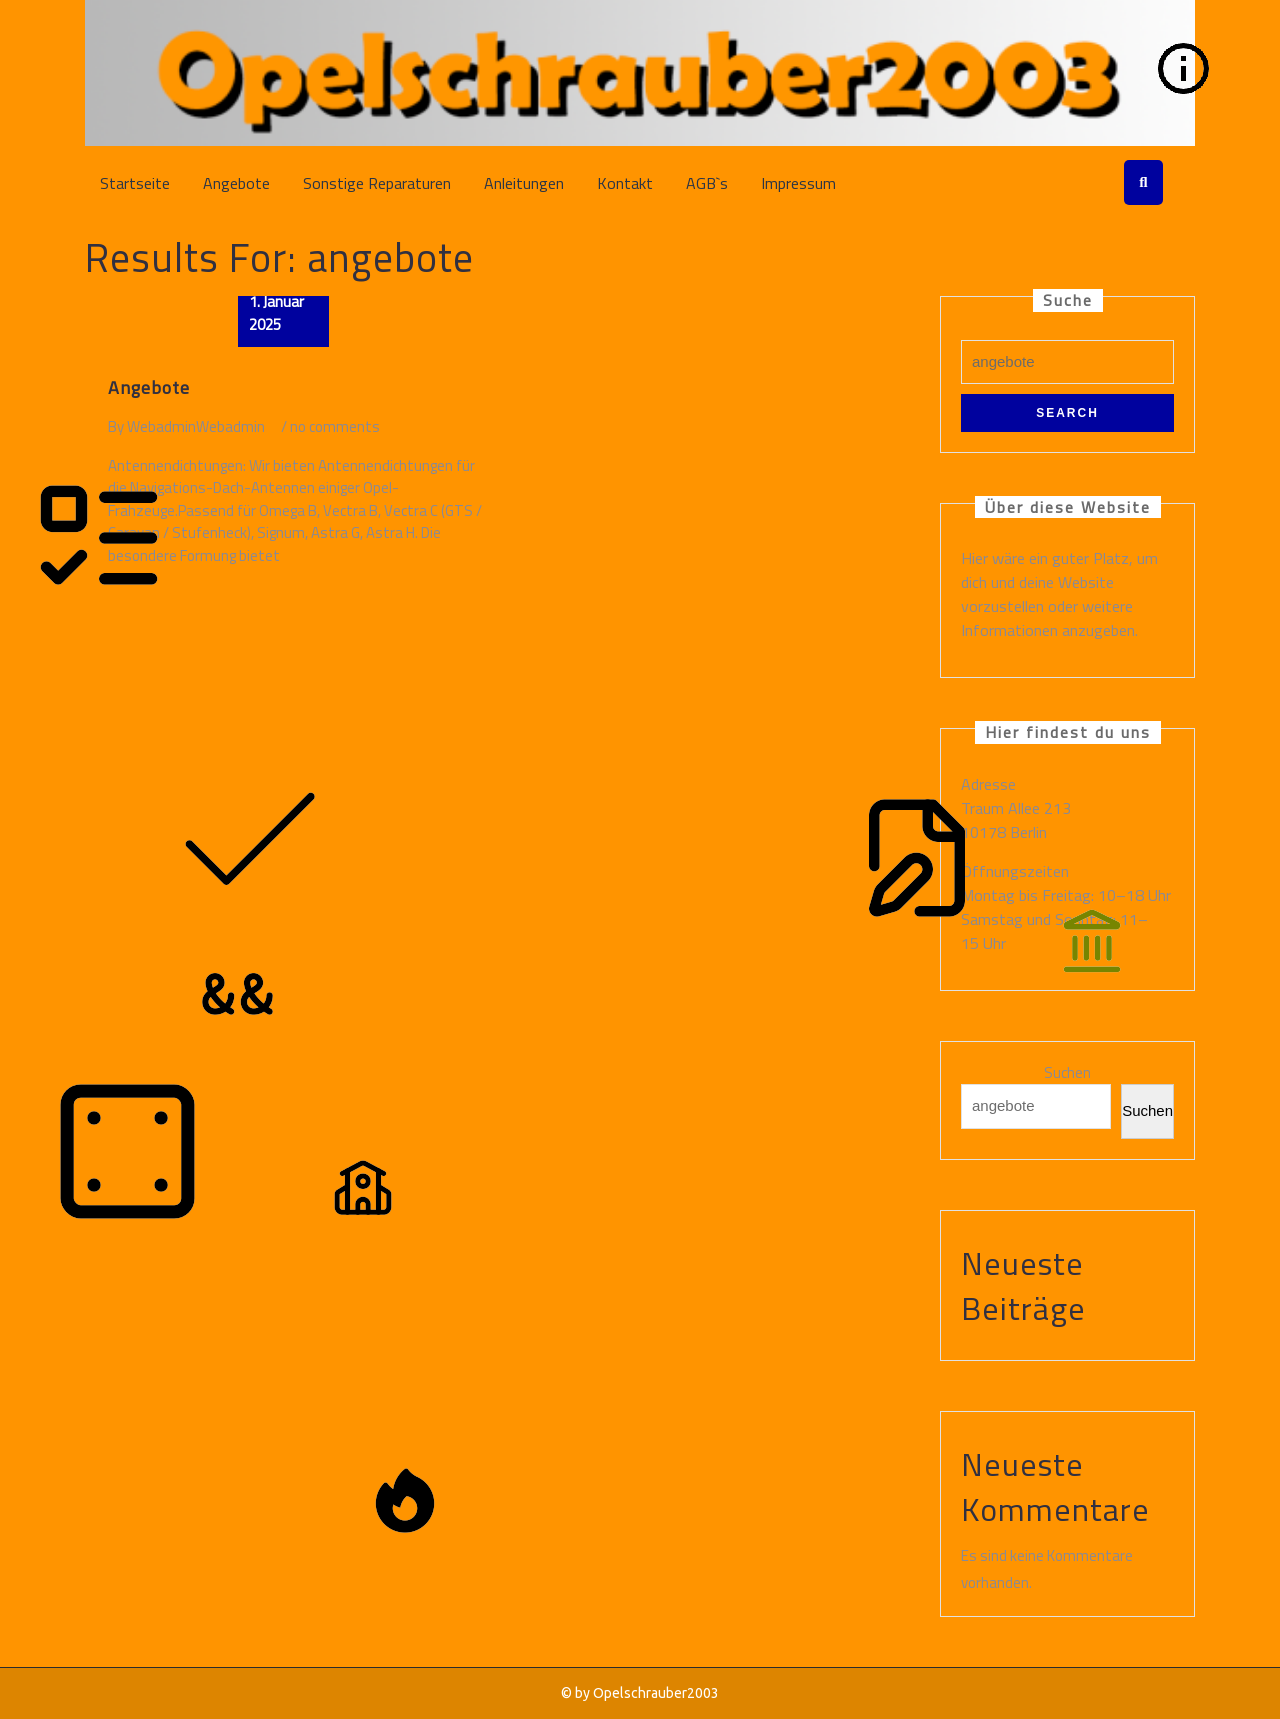 The image size is (1280, 1719). What do you see at coordinates (363, 1189) in the screenshot?
I see `access education or school-related features` at bounding box center [363, 1189].